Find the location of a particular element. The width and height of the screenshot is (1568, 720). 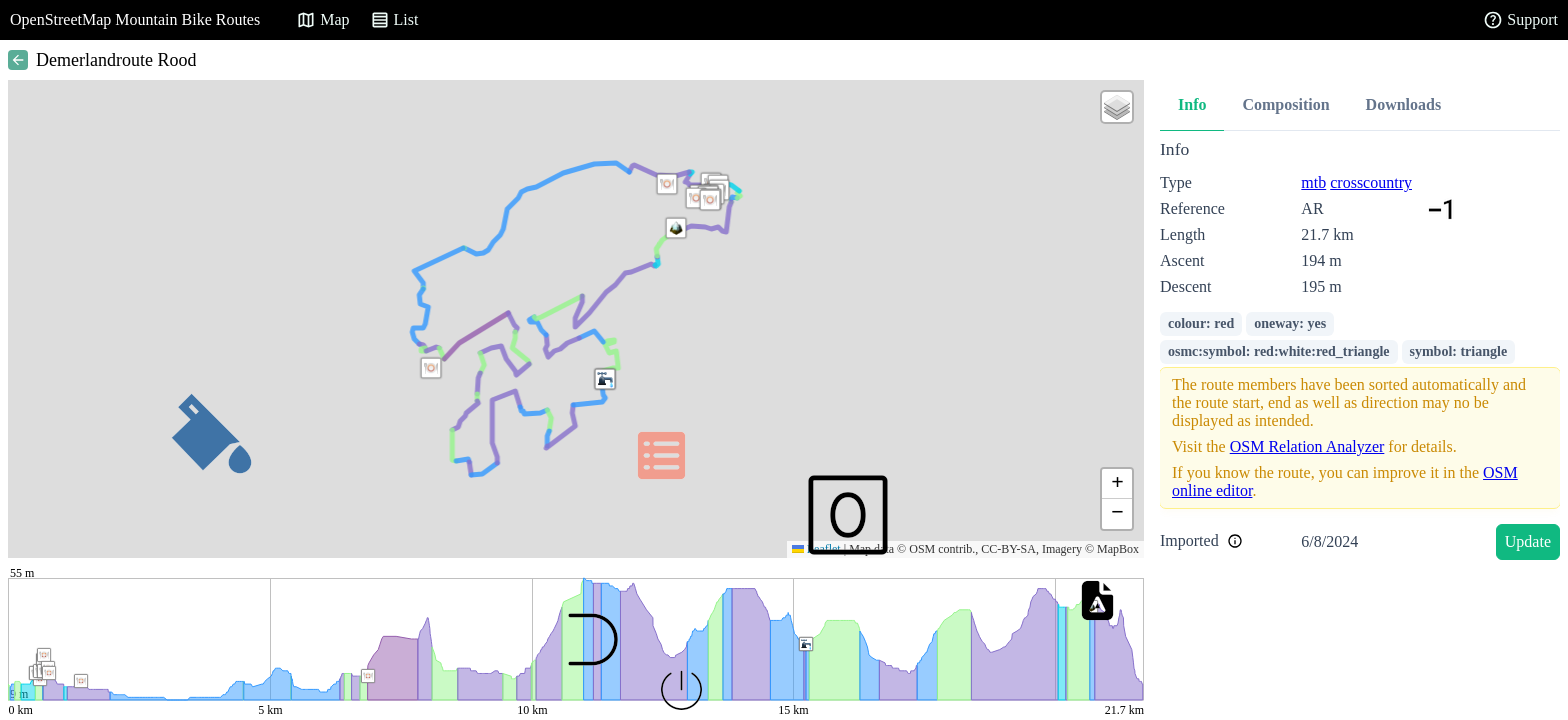

view file changes or differences is located at coordinates (1097, 600).